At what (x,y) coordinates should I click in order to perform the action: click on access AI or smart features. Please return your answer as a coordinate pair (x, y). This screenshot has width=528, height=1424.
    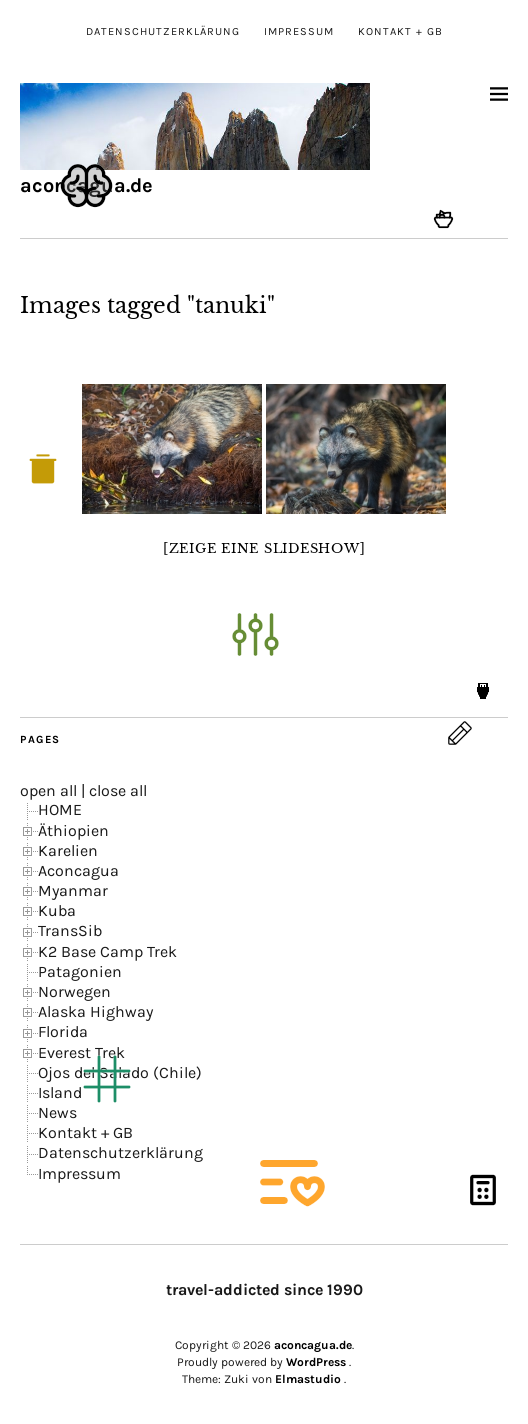
    Looking at the image, I should click on (86, 186).